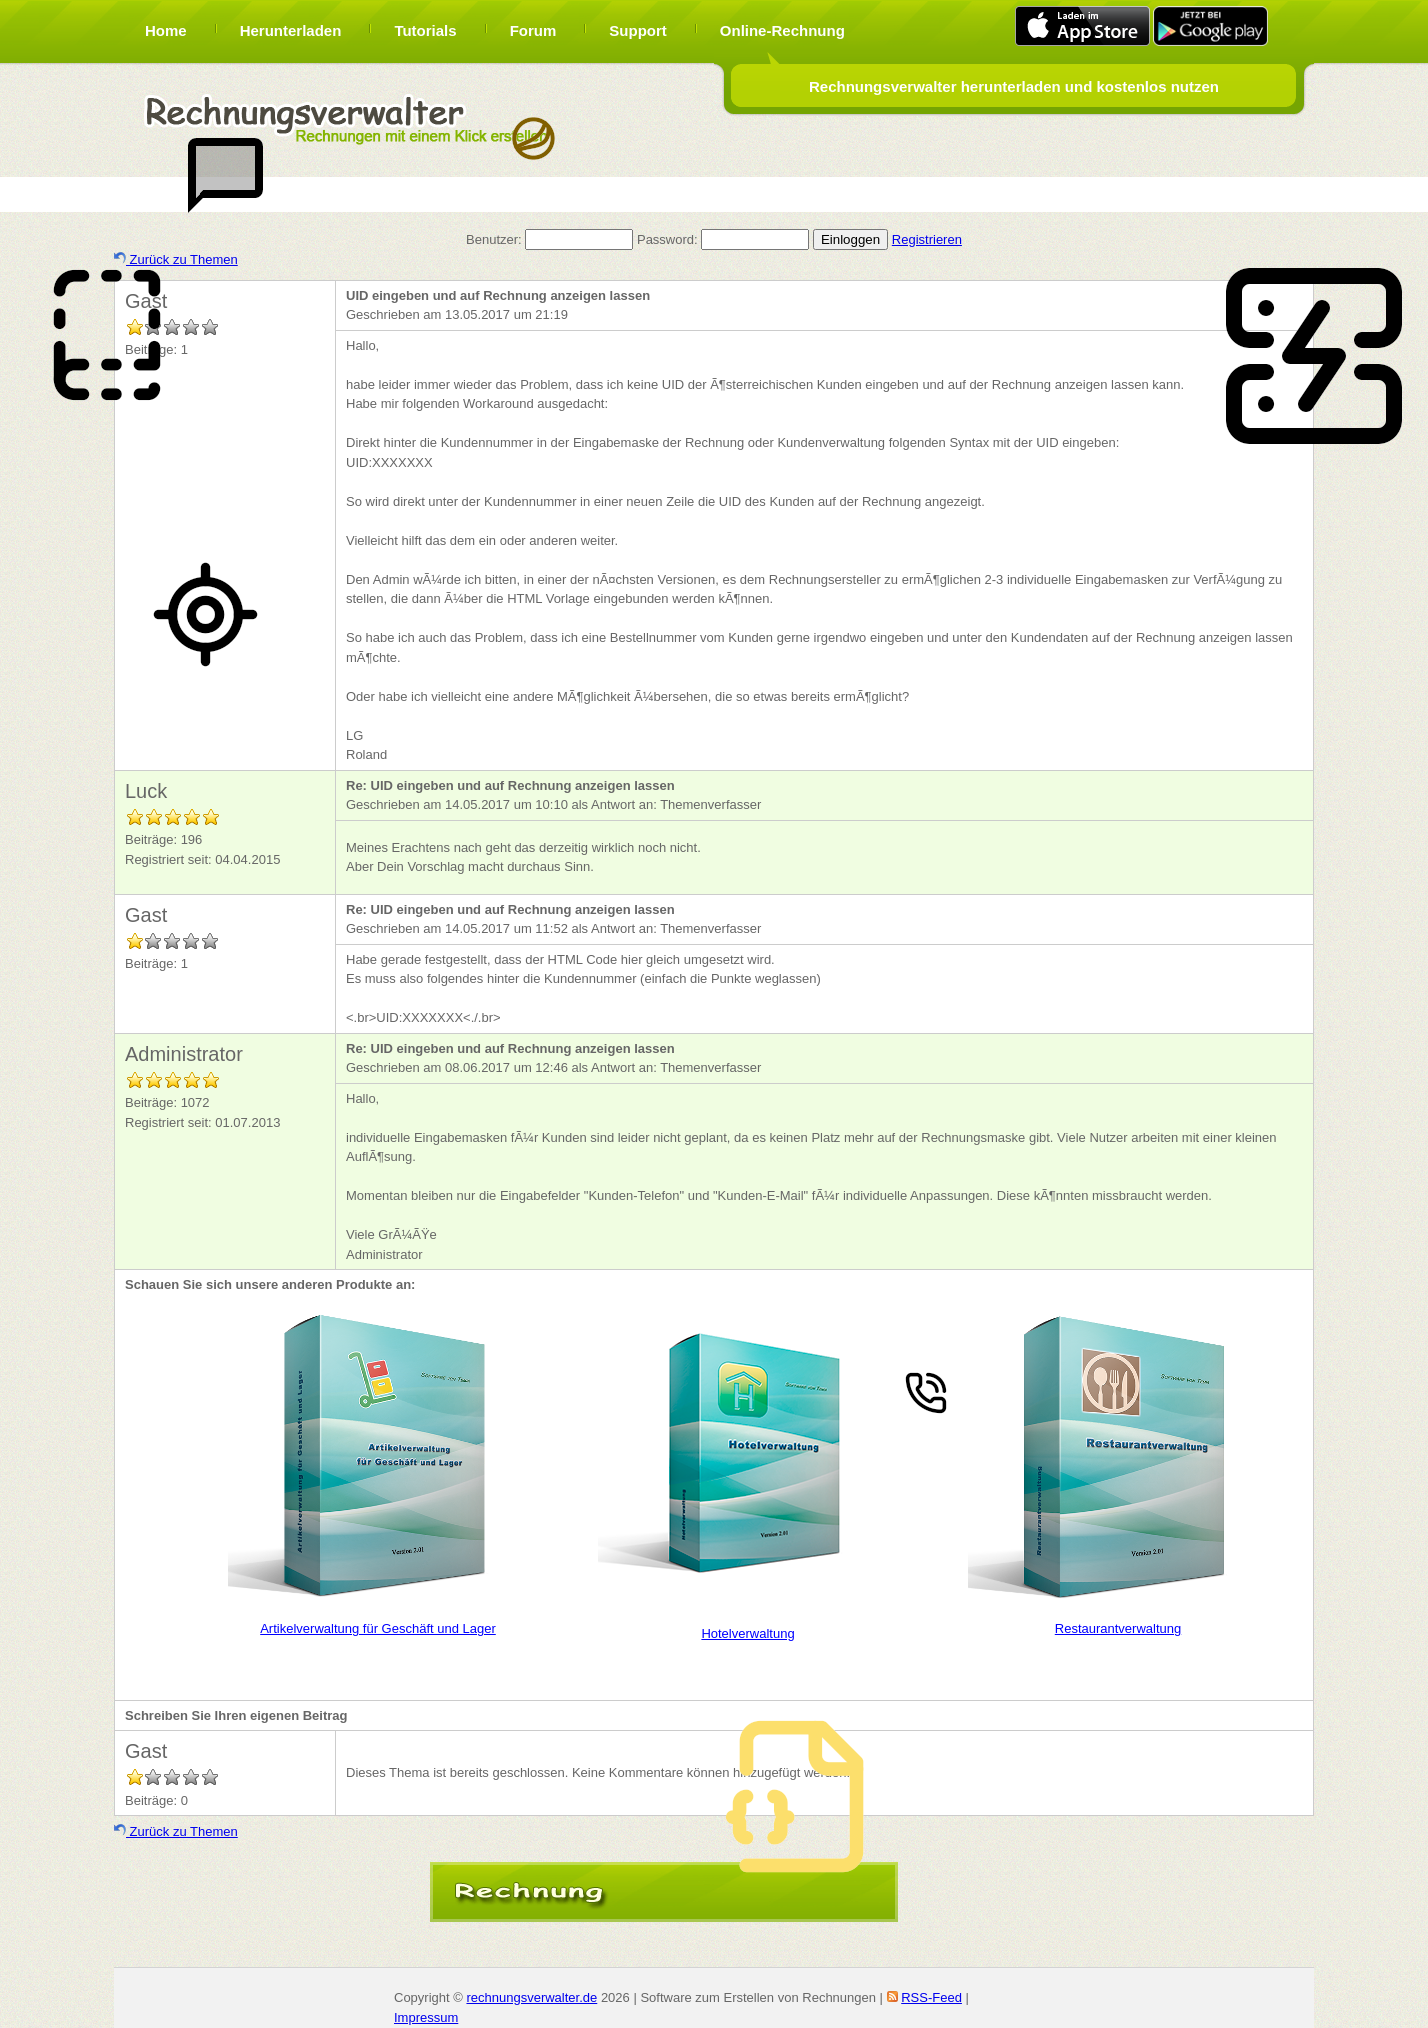 This screenshot has width=1428, height=2028. What do you see at coordinates (533, 138) in the screenshot?
I see `pepsi brand logo` at bounding box center [533, 138].